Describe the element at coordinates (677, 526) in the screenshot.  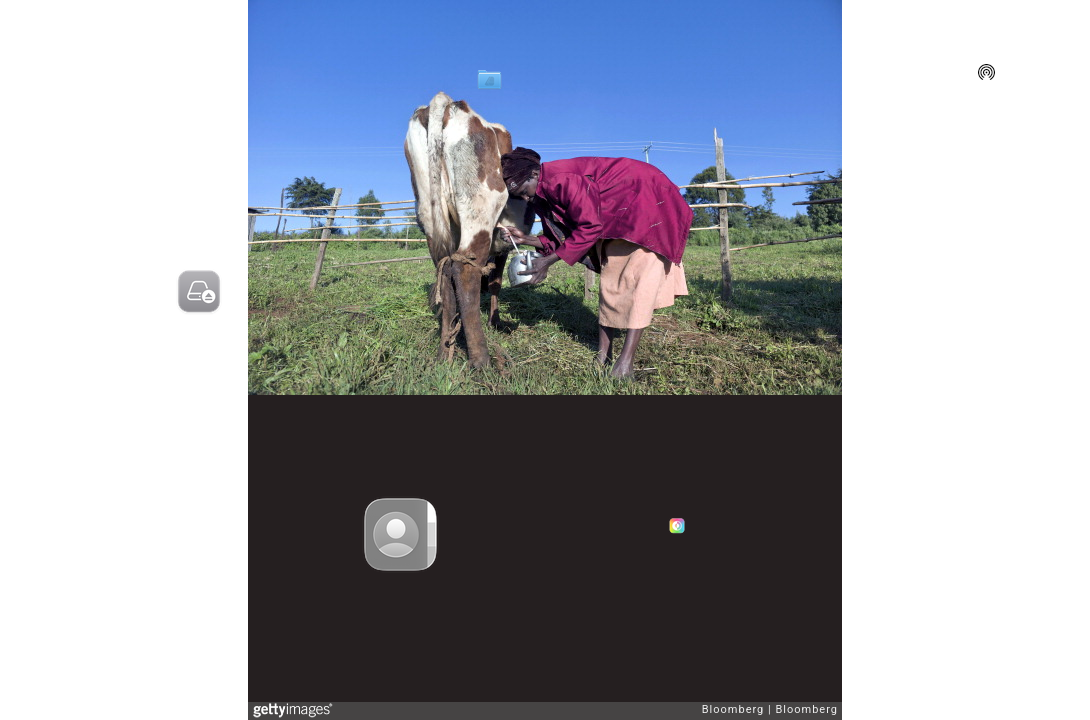
I see `open display or theme settings` at that location.